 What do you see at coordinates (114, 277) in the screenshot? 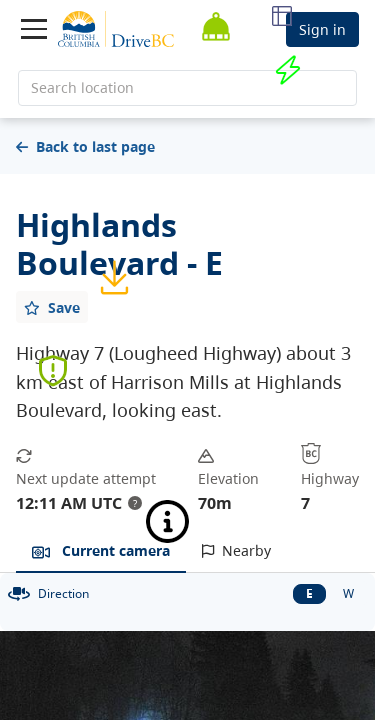
I see `download a file or content` at bounding box center [114, 277].